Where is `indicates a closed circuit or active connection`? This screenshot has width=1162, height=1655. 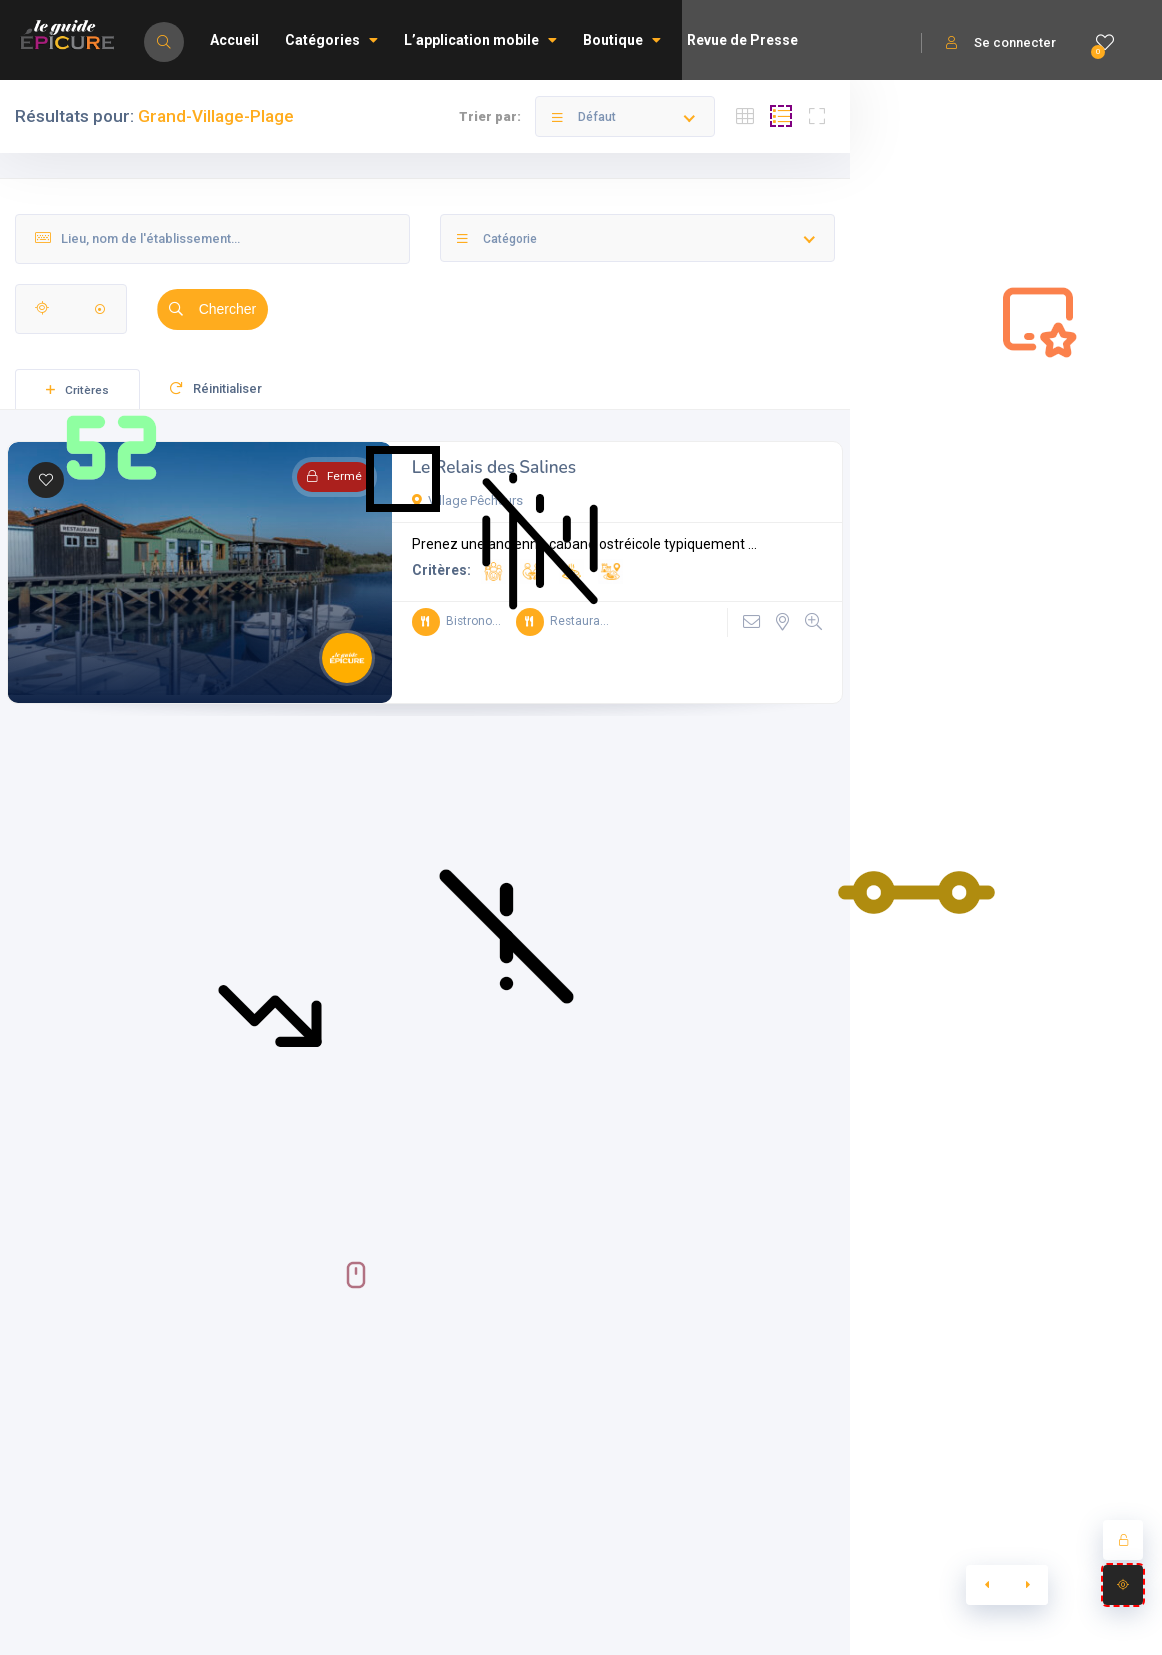
indicates a closed circuit or active connection is located at coordinates (916, 892).